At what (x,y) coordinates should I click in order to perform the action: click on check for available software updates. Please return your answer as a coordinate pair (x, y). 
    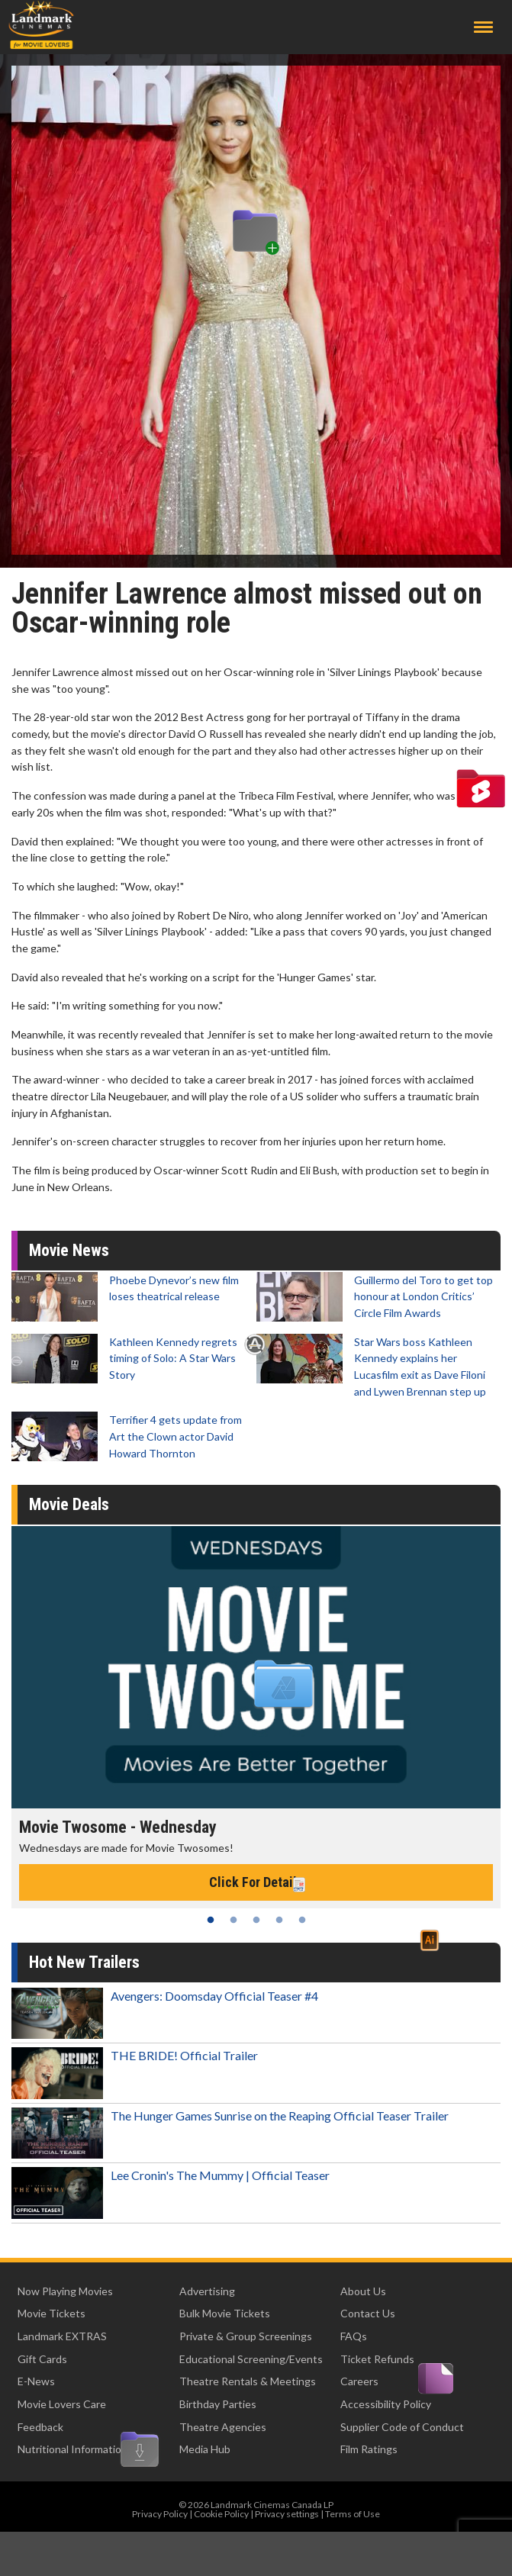
    Looking at the image, I should click on (255, 1344).